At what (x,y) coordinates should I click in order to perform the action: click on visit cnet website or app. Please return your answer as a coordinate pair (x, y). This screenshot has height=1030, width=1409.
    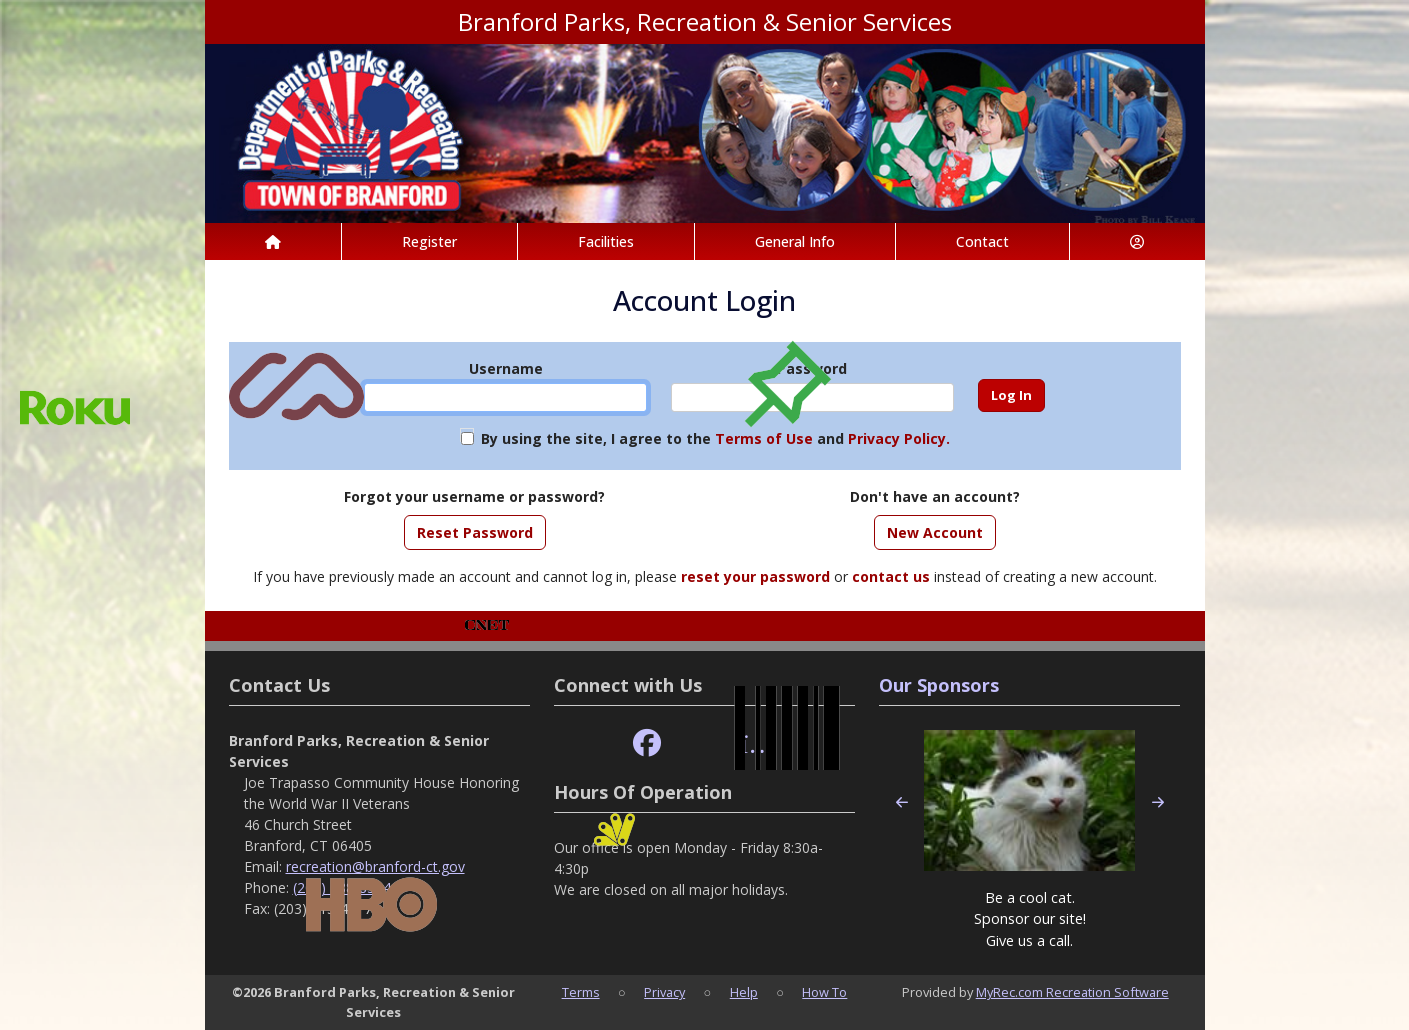
    Looking at the image, I should click on (487, 625).